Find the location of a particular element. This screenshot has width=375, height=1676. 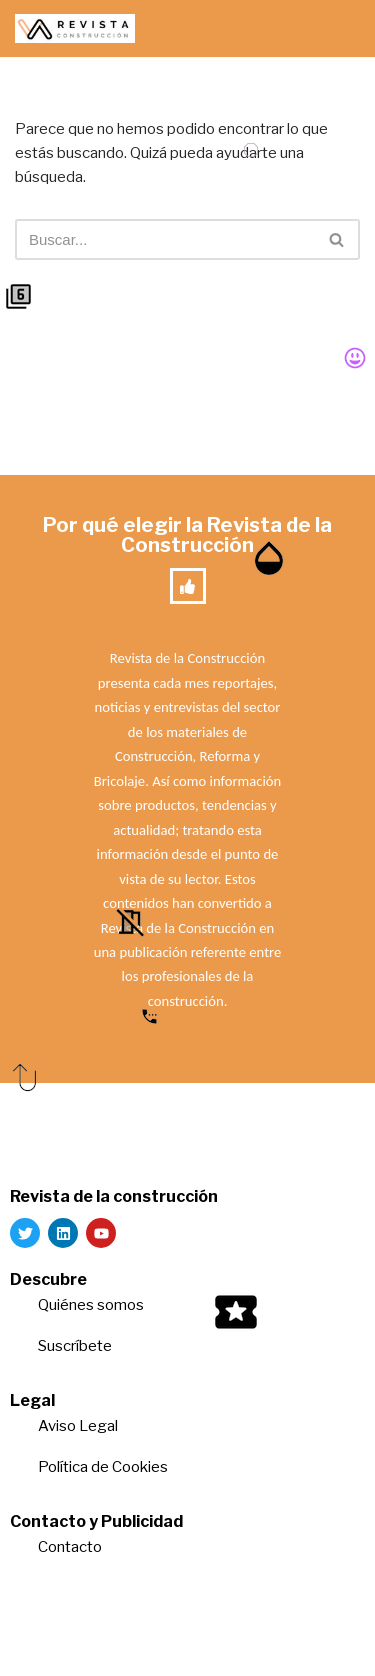

view local events or entertainment is located at coordinates (236, 1312).